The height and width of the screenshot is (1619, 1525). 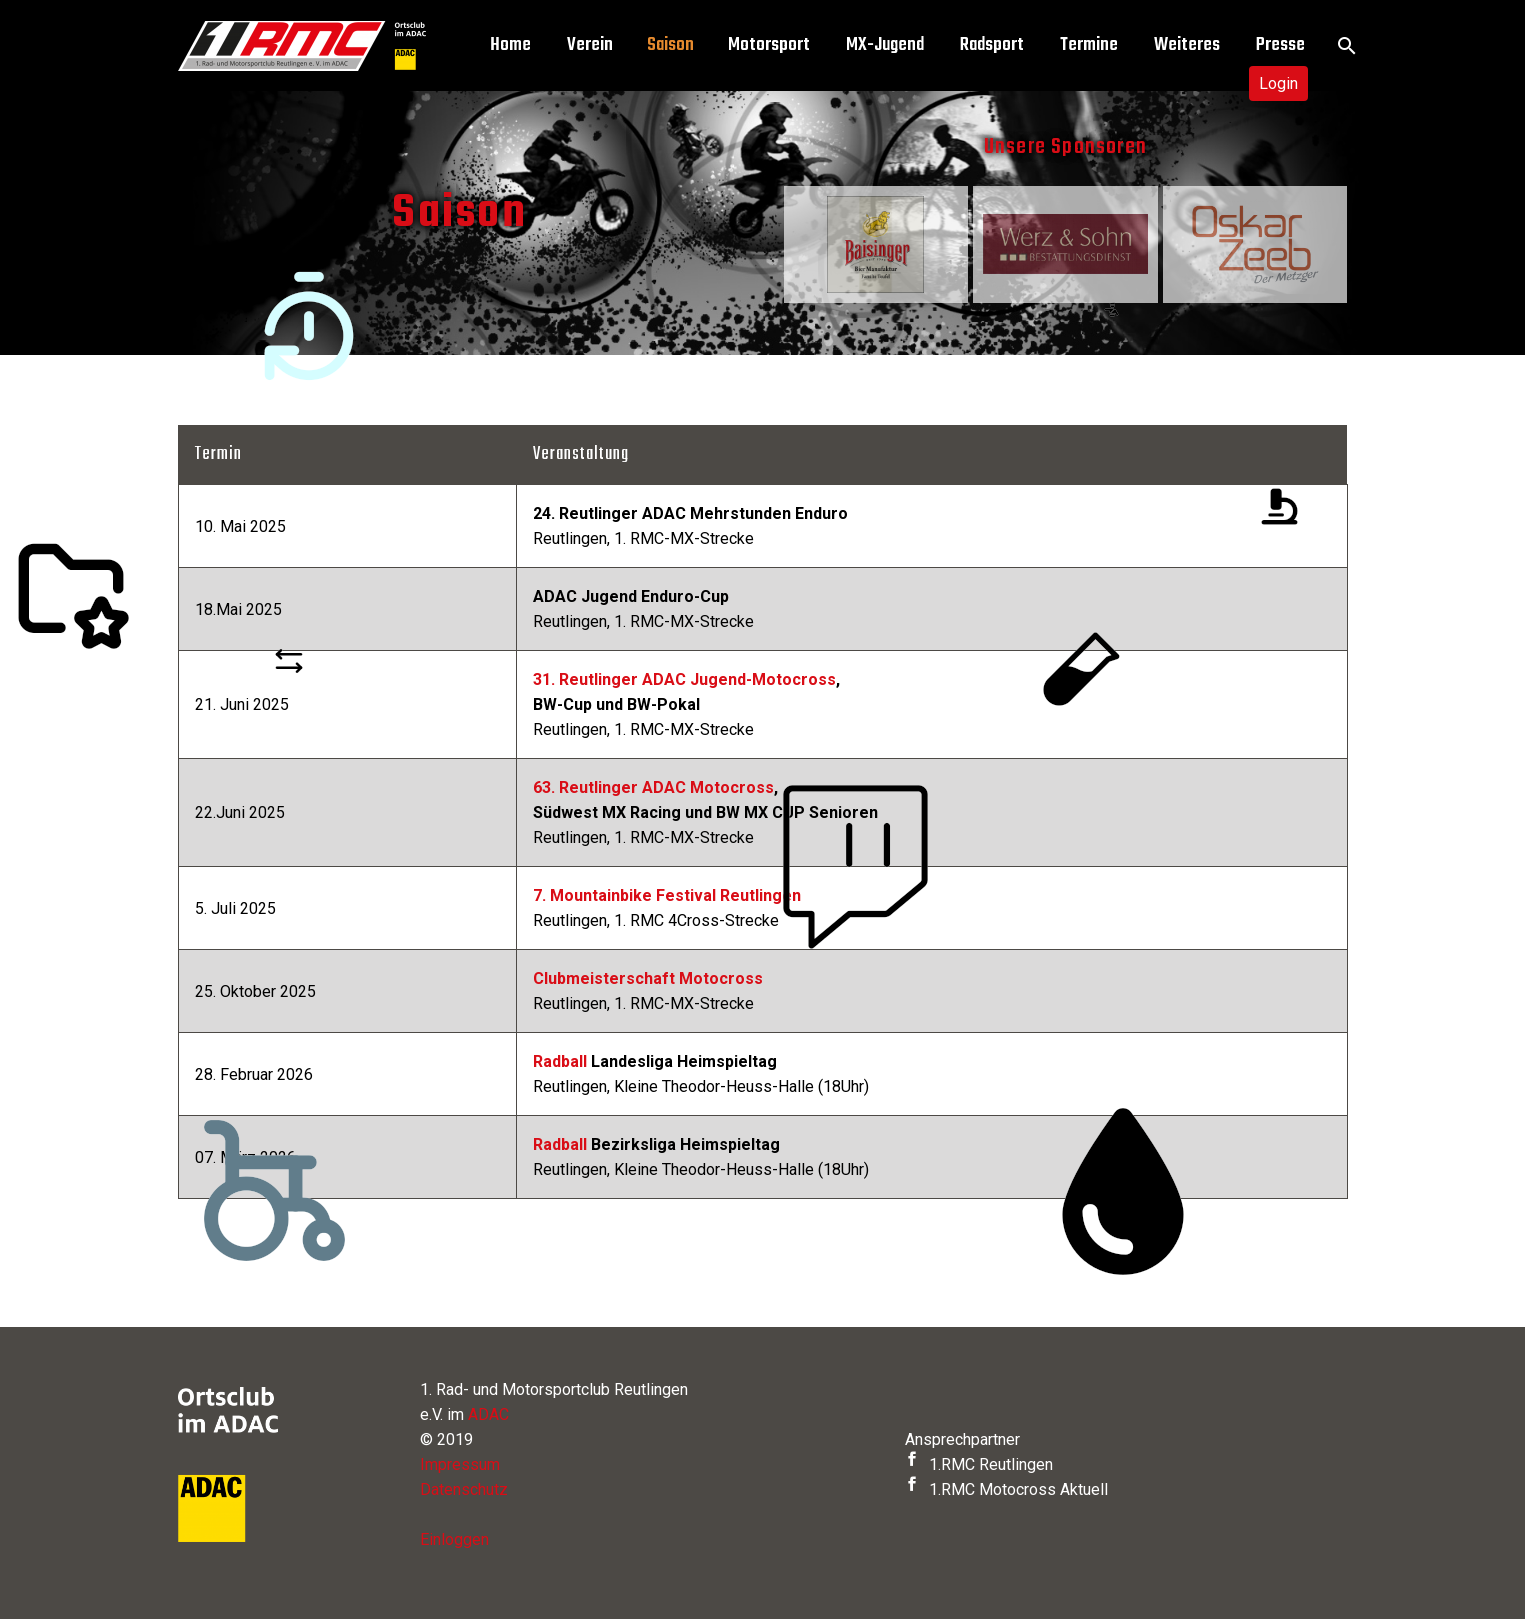 I want to click on open the Twitch app, so click(x=855, y=857).